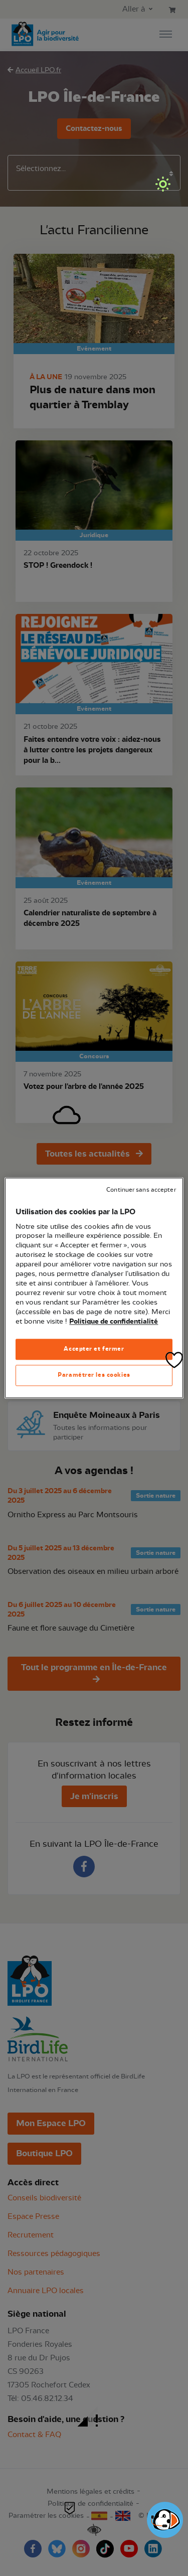  Describe the element at coordinates (88, 2417) in the screenshot. I see `indicates weak cellular signal with no internet connection` at that location.